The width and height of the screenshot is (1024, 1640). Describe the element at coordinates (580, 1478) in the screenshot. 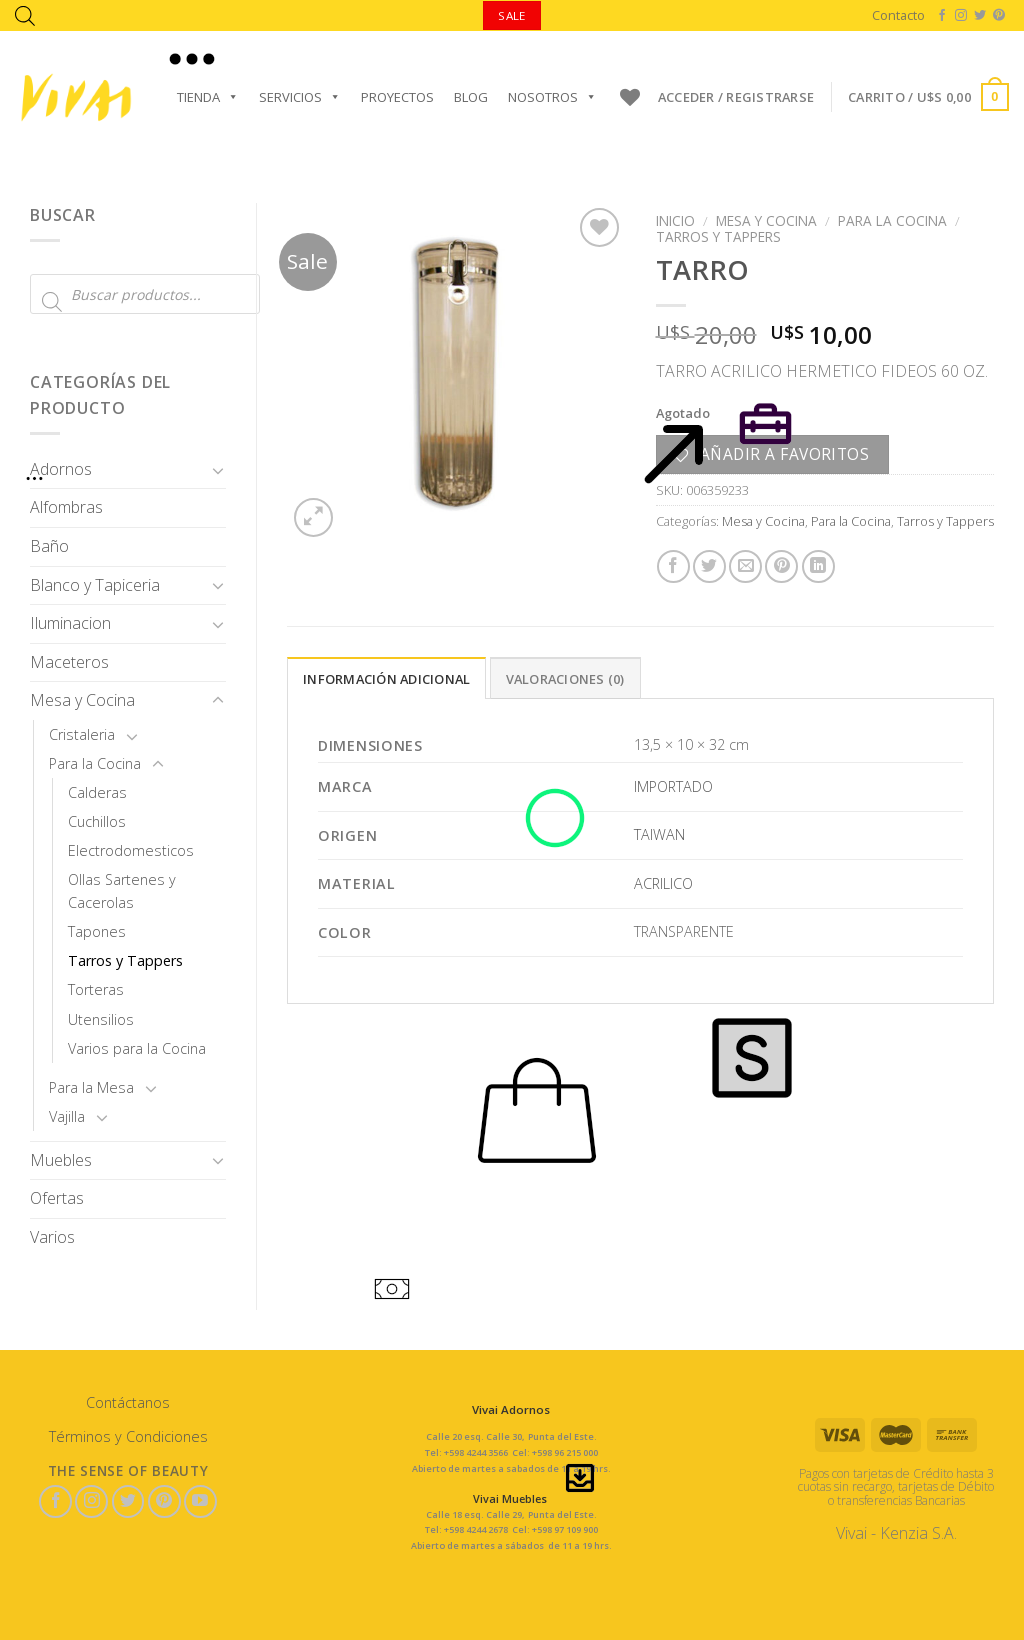

I see `download file to inbox or tray` at that location.